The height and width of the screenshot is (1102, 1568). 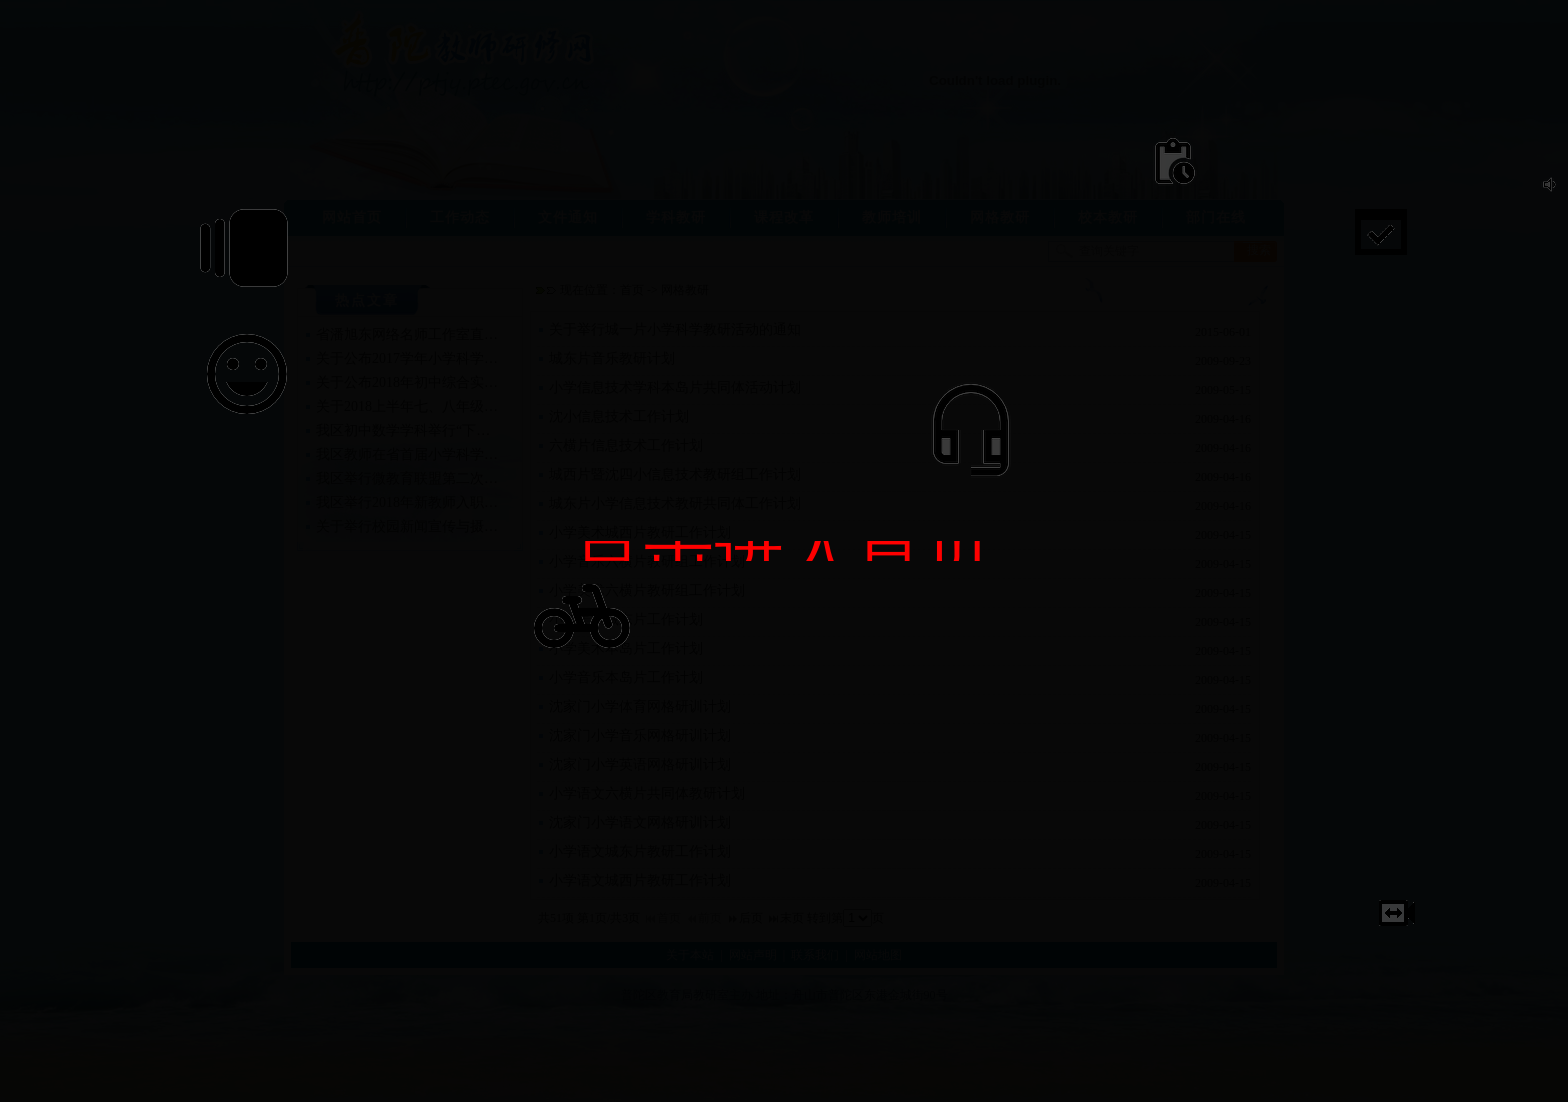 What do you see at coordinates (1549, 184) in the screenshot?
I see `decrease audio volume` at bounding box center [1549, 184].